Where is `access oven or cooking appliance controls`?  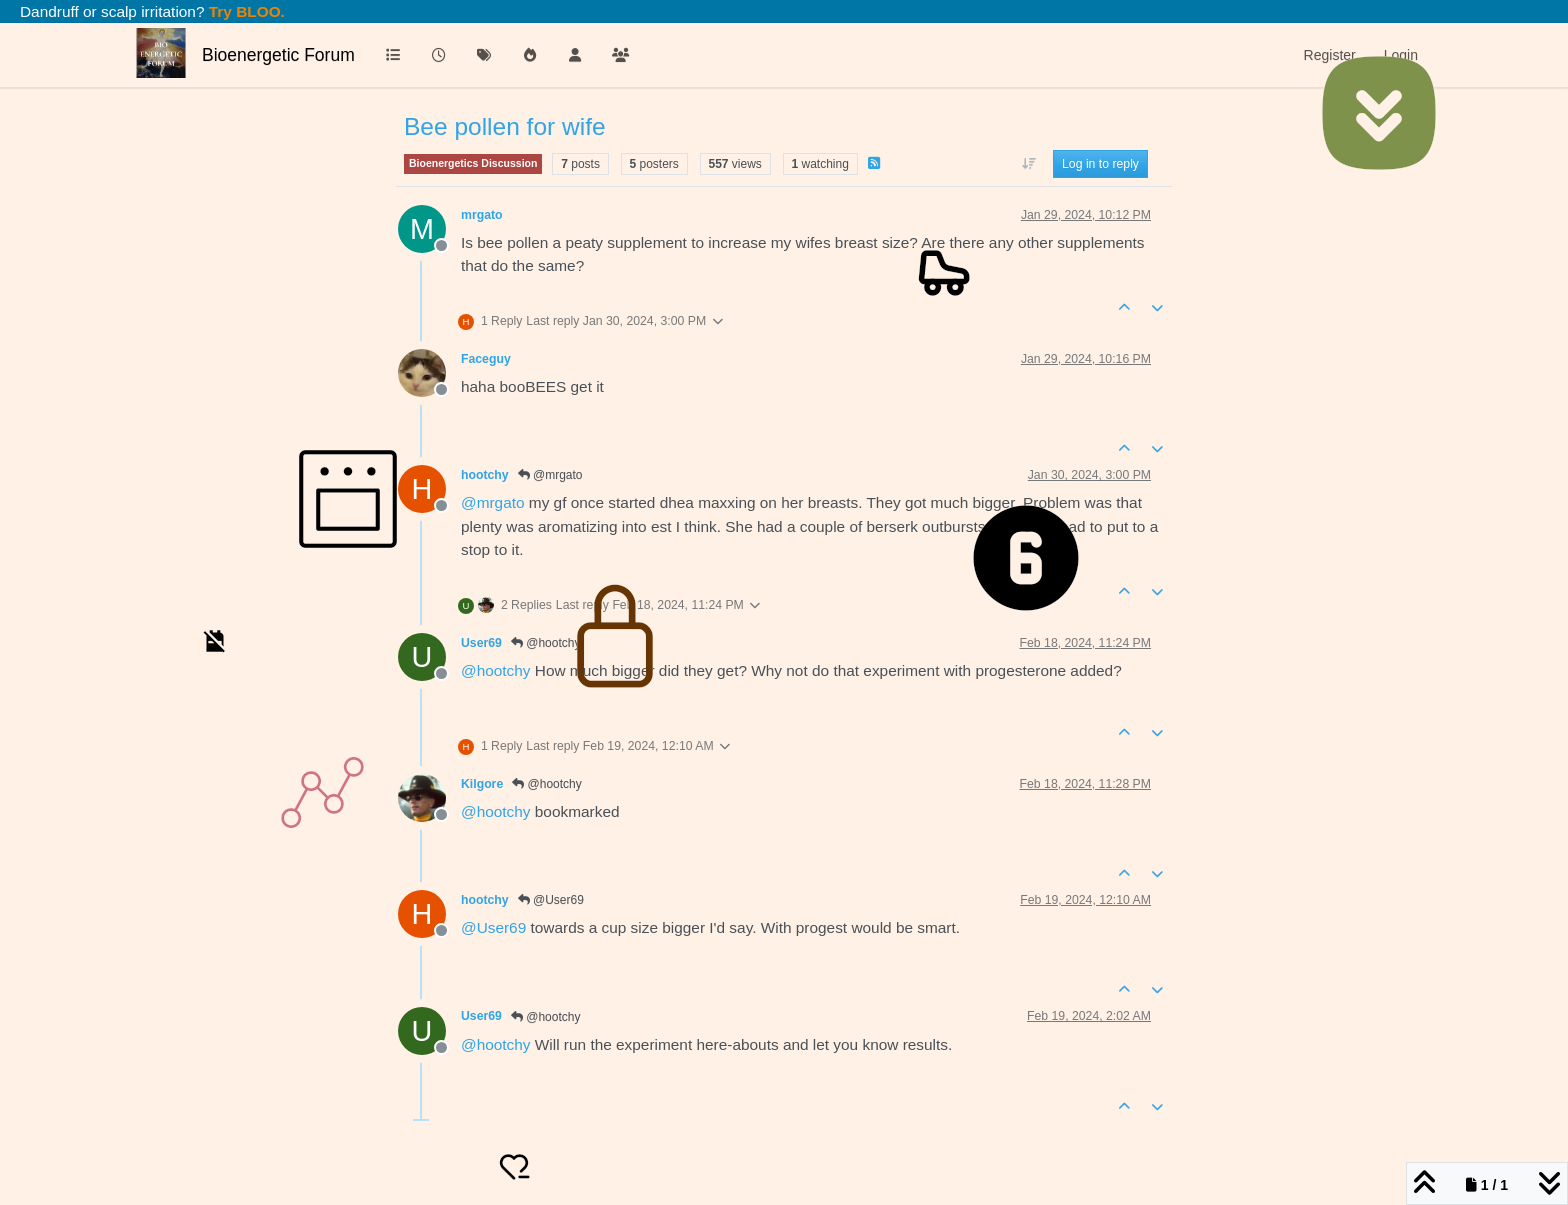 access oven or cooking appliance controls is located at coordinates (348, 499).